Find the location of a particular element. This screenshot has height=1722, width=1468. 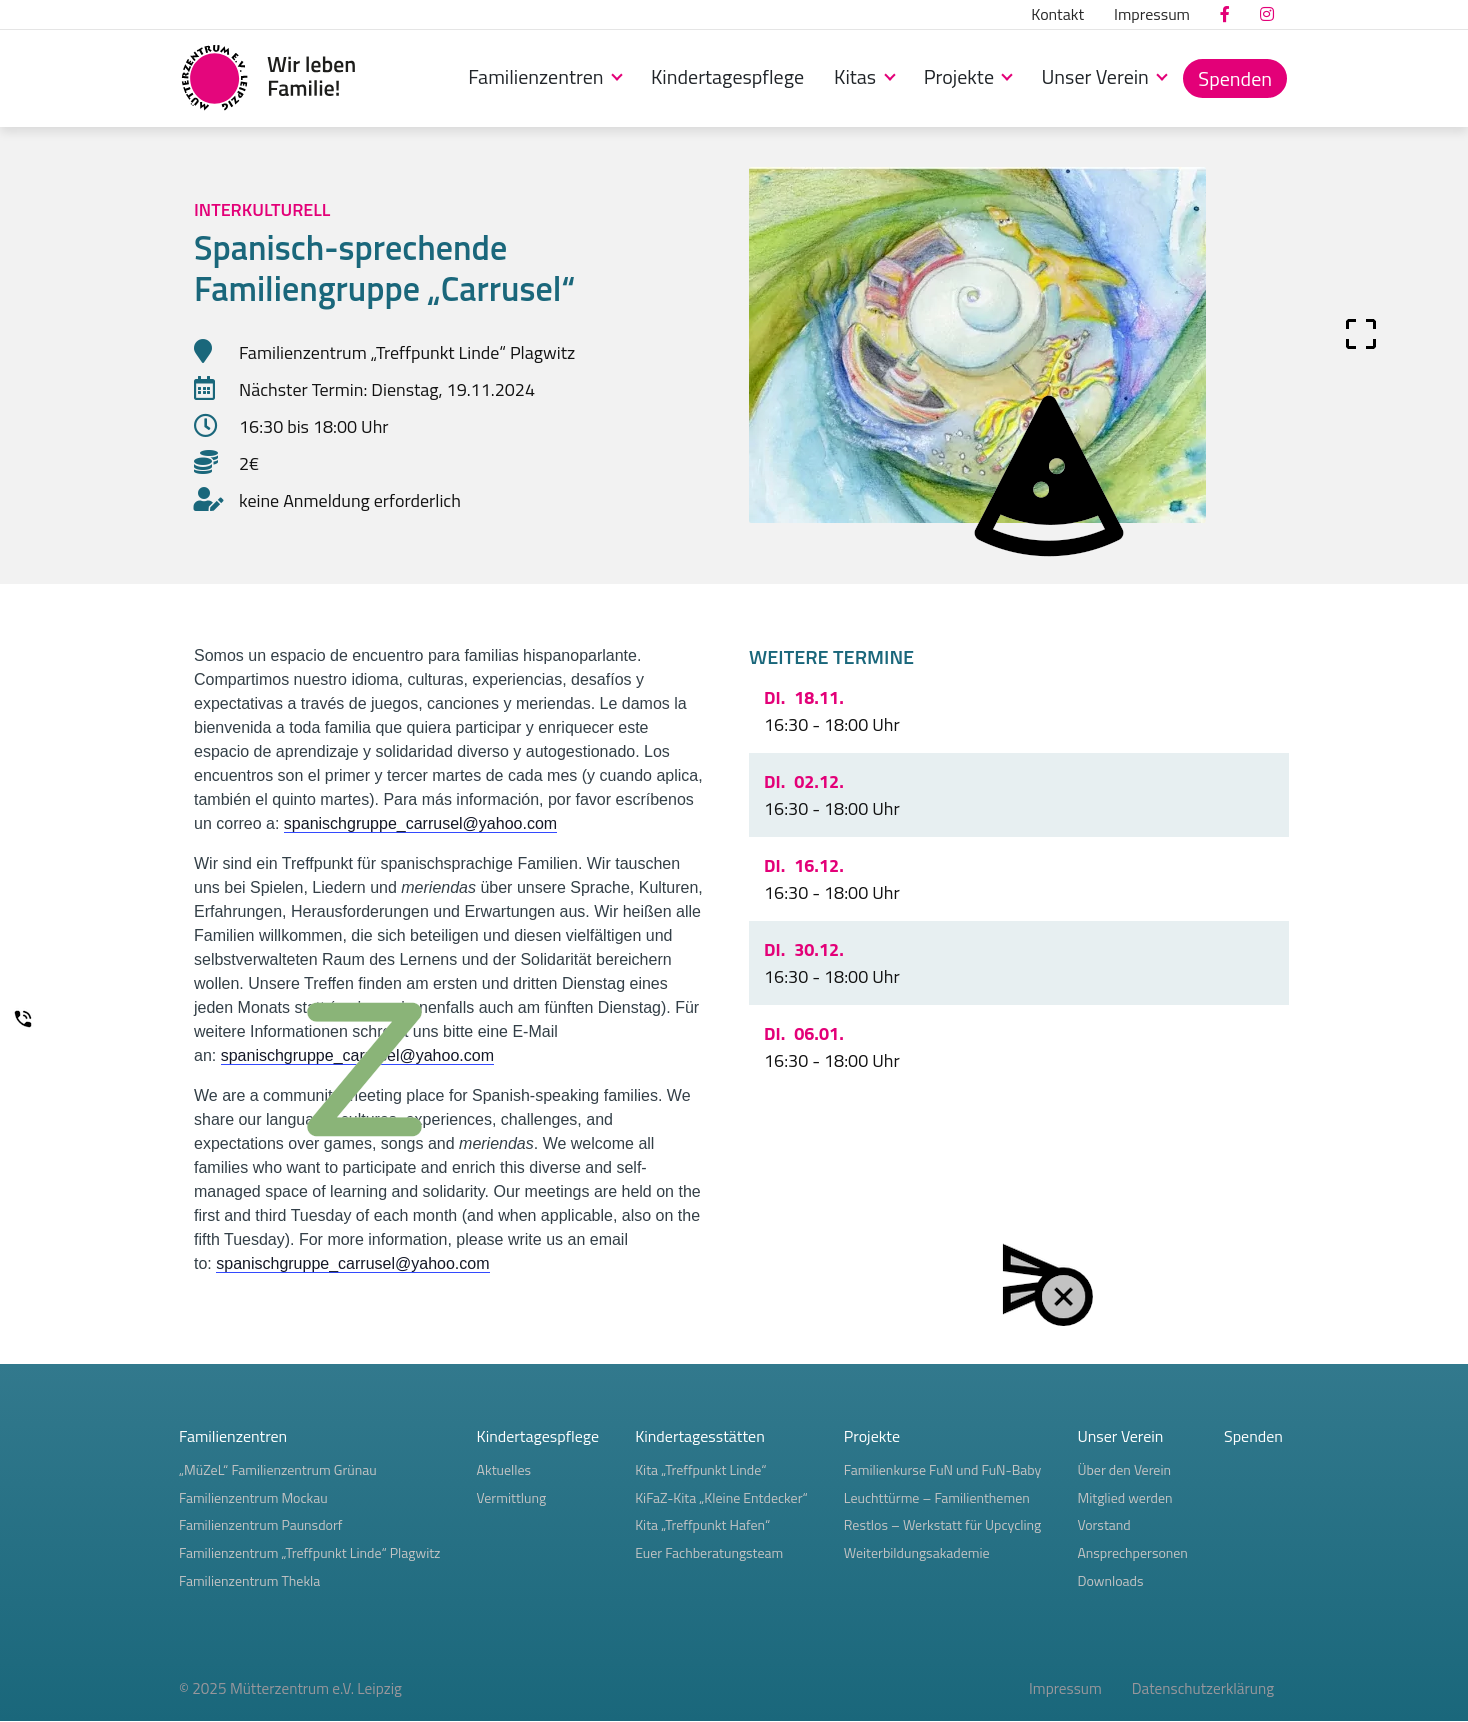

order pizza or food delivery is located at coordinates (1049, 474).